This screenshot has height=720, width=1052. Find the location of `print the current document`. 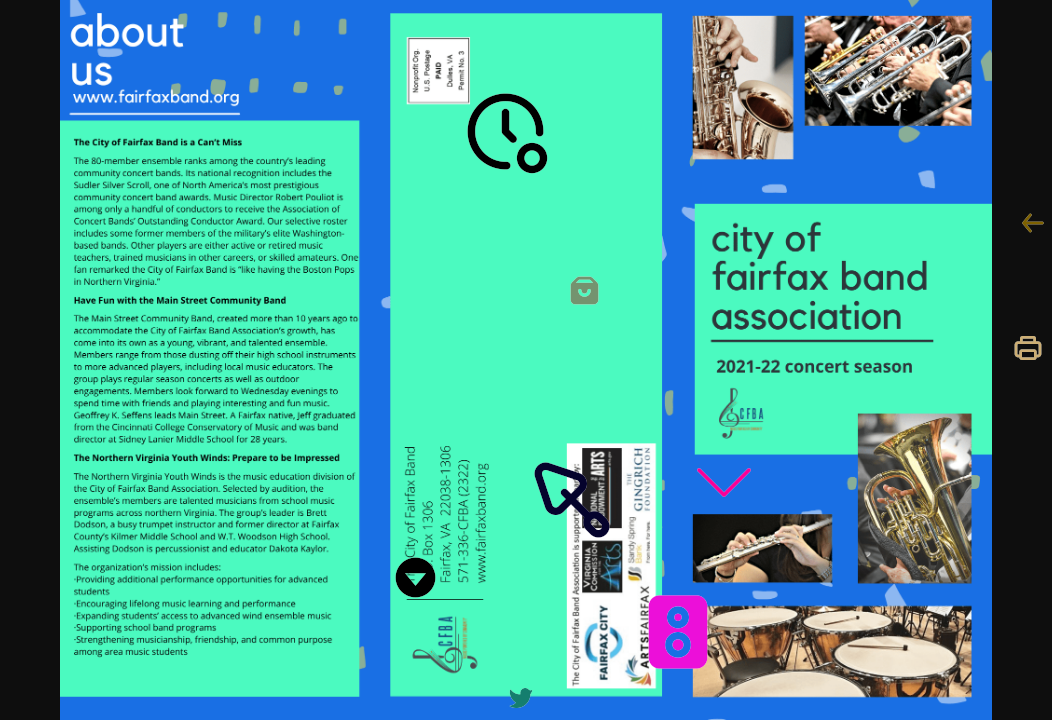

print the current document is located at coordinates (1028, 348).